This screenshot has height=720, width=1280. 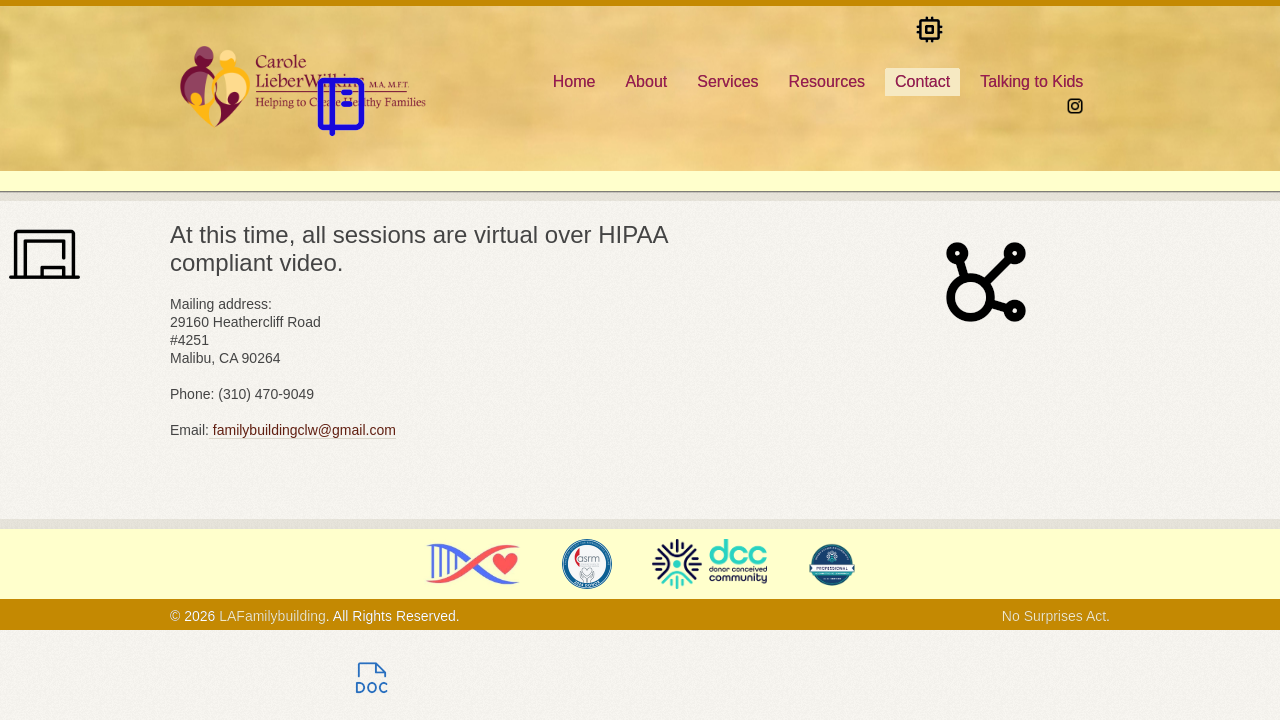 What do you see at coordinates (986, 282) in the screenshot?
I see `access affiliate or referral program` at bounding box center [986, 282].